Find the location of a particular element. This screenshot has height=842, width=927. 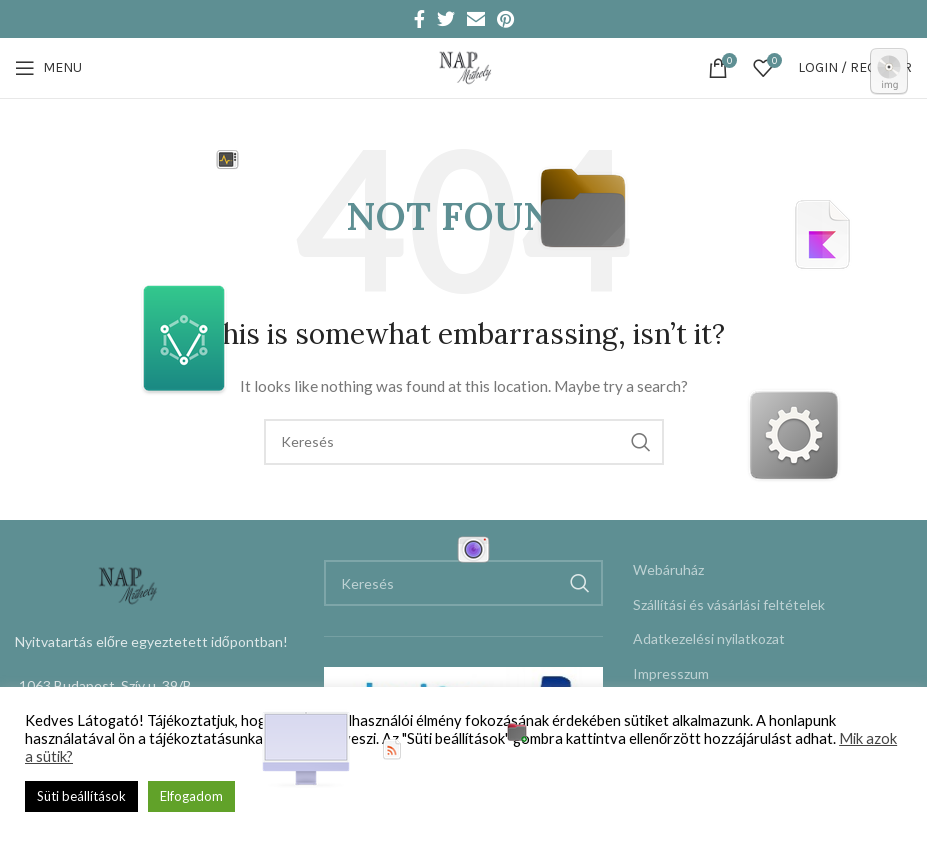

an RSS feed file or document is located at coordinates (392, 749).